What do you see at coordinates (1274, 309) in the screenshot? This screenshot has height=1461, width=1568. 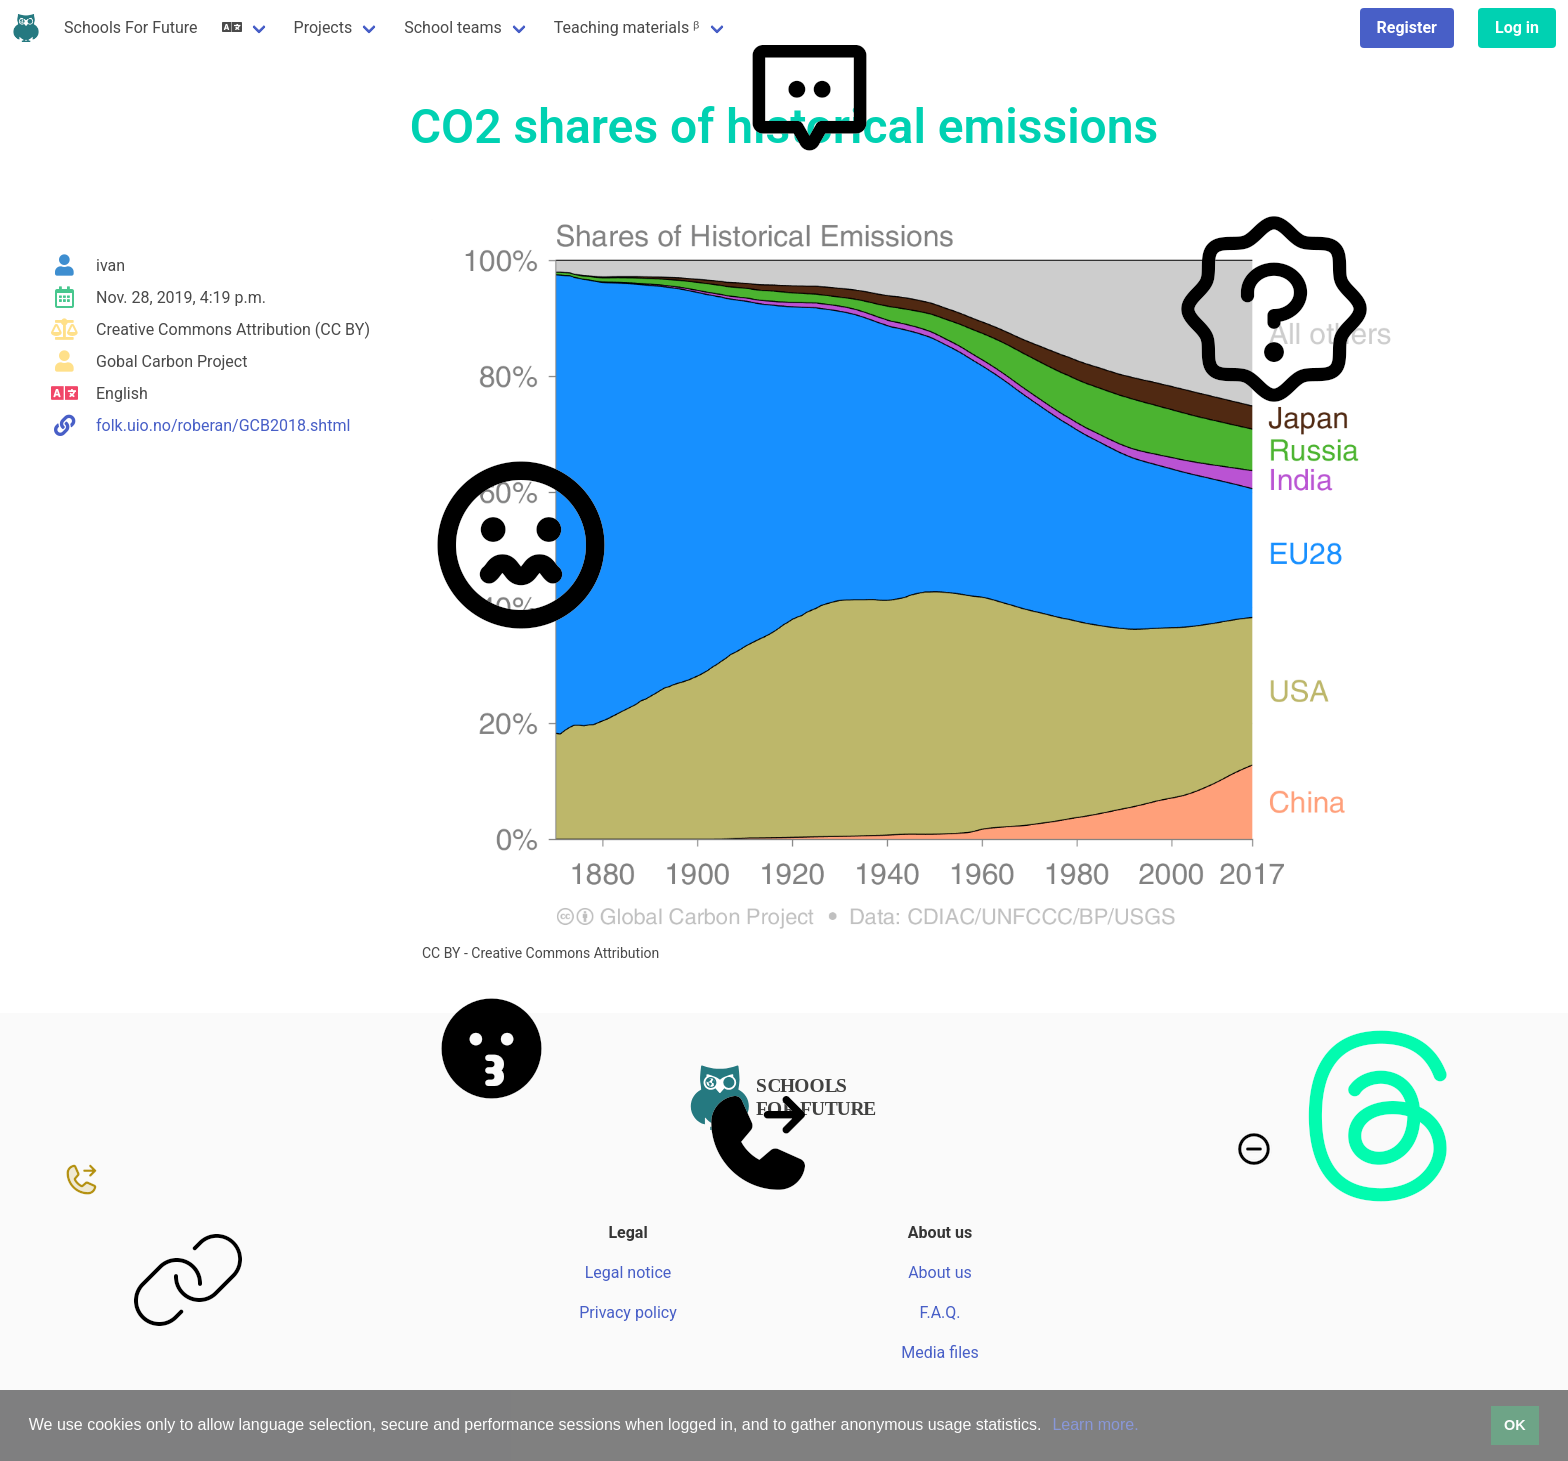 I see `access help or FAQ section` at bounding box center [1274, 309].